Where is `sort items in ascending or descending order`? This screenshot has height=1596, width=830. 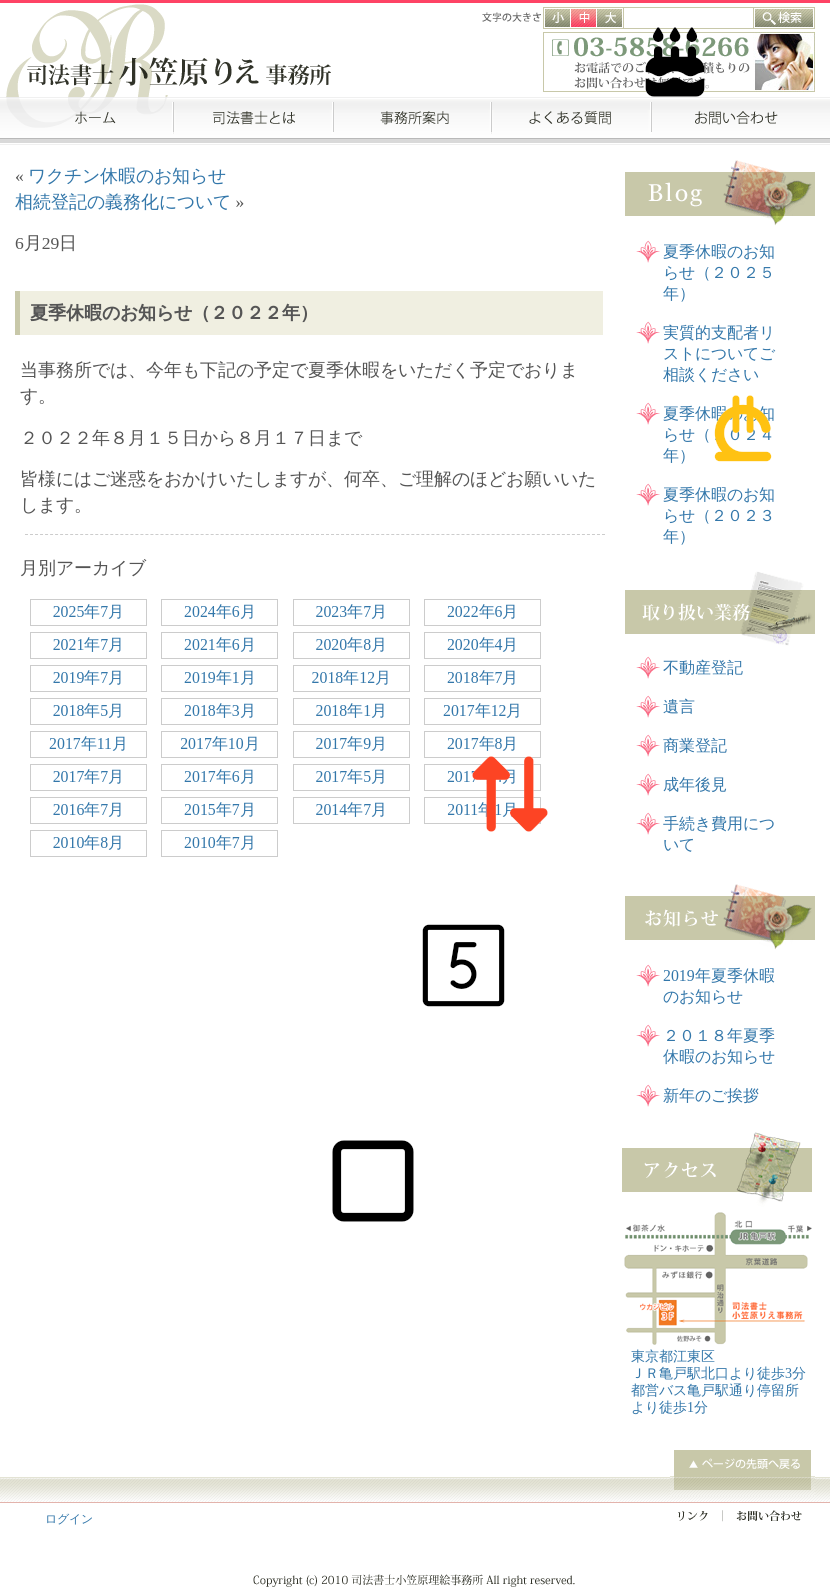
sort items in ascending or descending order is located at coordinates (510, 794).